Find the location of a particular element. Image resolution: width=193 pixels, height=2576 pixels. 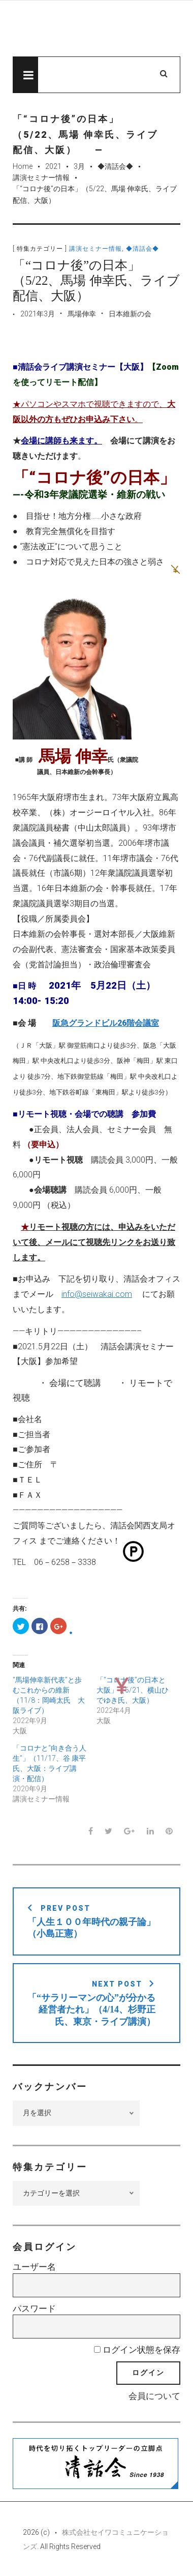

indicates chinese yuan currency is located at coordinates (121, 1685).